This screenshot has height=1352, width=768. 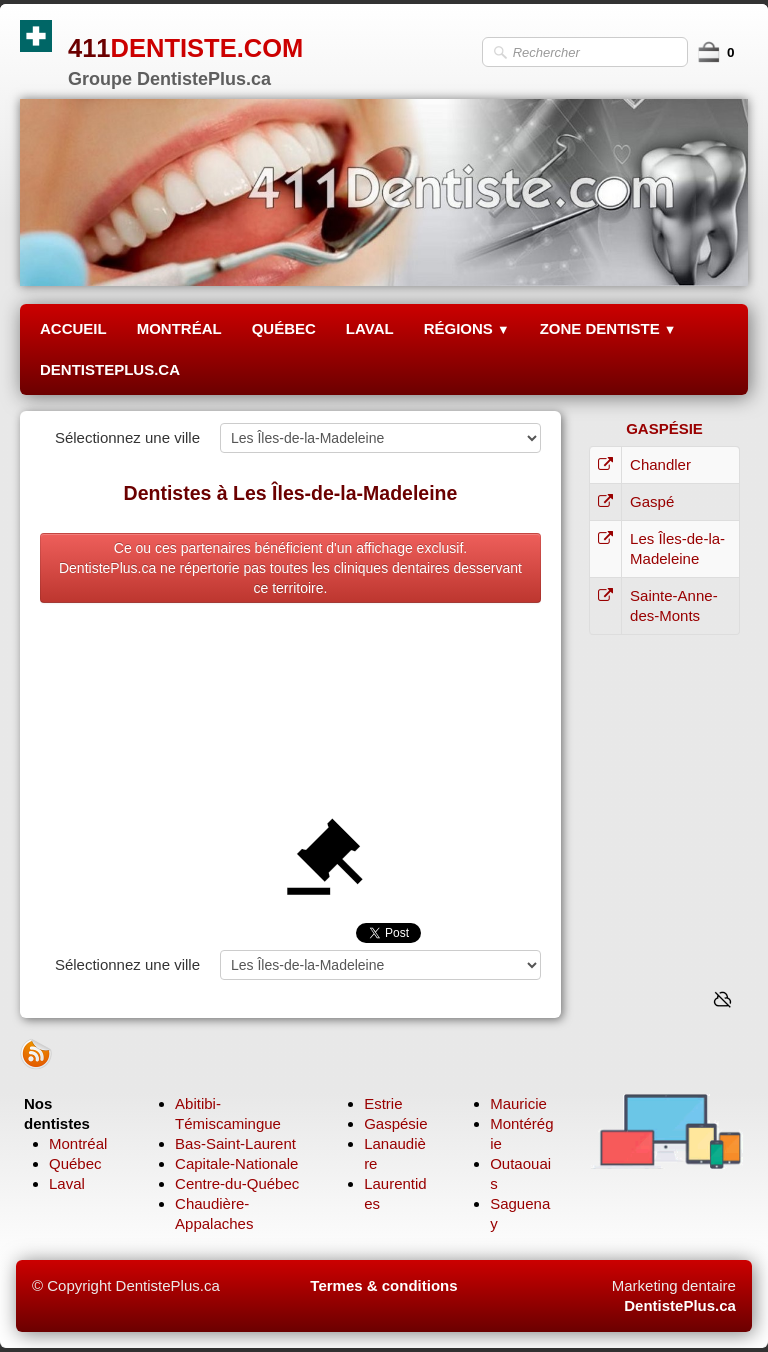 What do you see at coordinates (722, 999) in the screenshot?
I see `indicates no cloud connection or offline status` at bounding box center [722, 999].